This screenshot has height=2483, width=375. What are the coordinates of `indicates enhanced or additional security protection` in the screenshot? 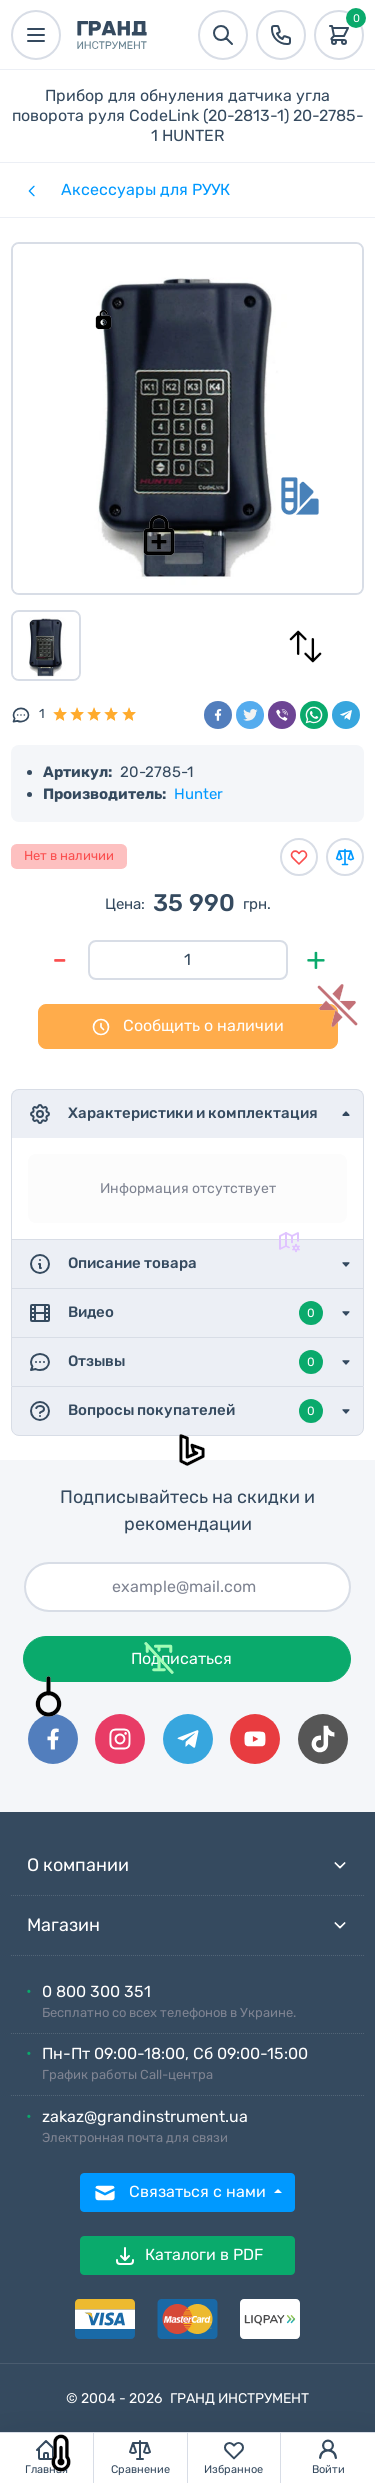 It's located at (159, 536).